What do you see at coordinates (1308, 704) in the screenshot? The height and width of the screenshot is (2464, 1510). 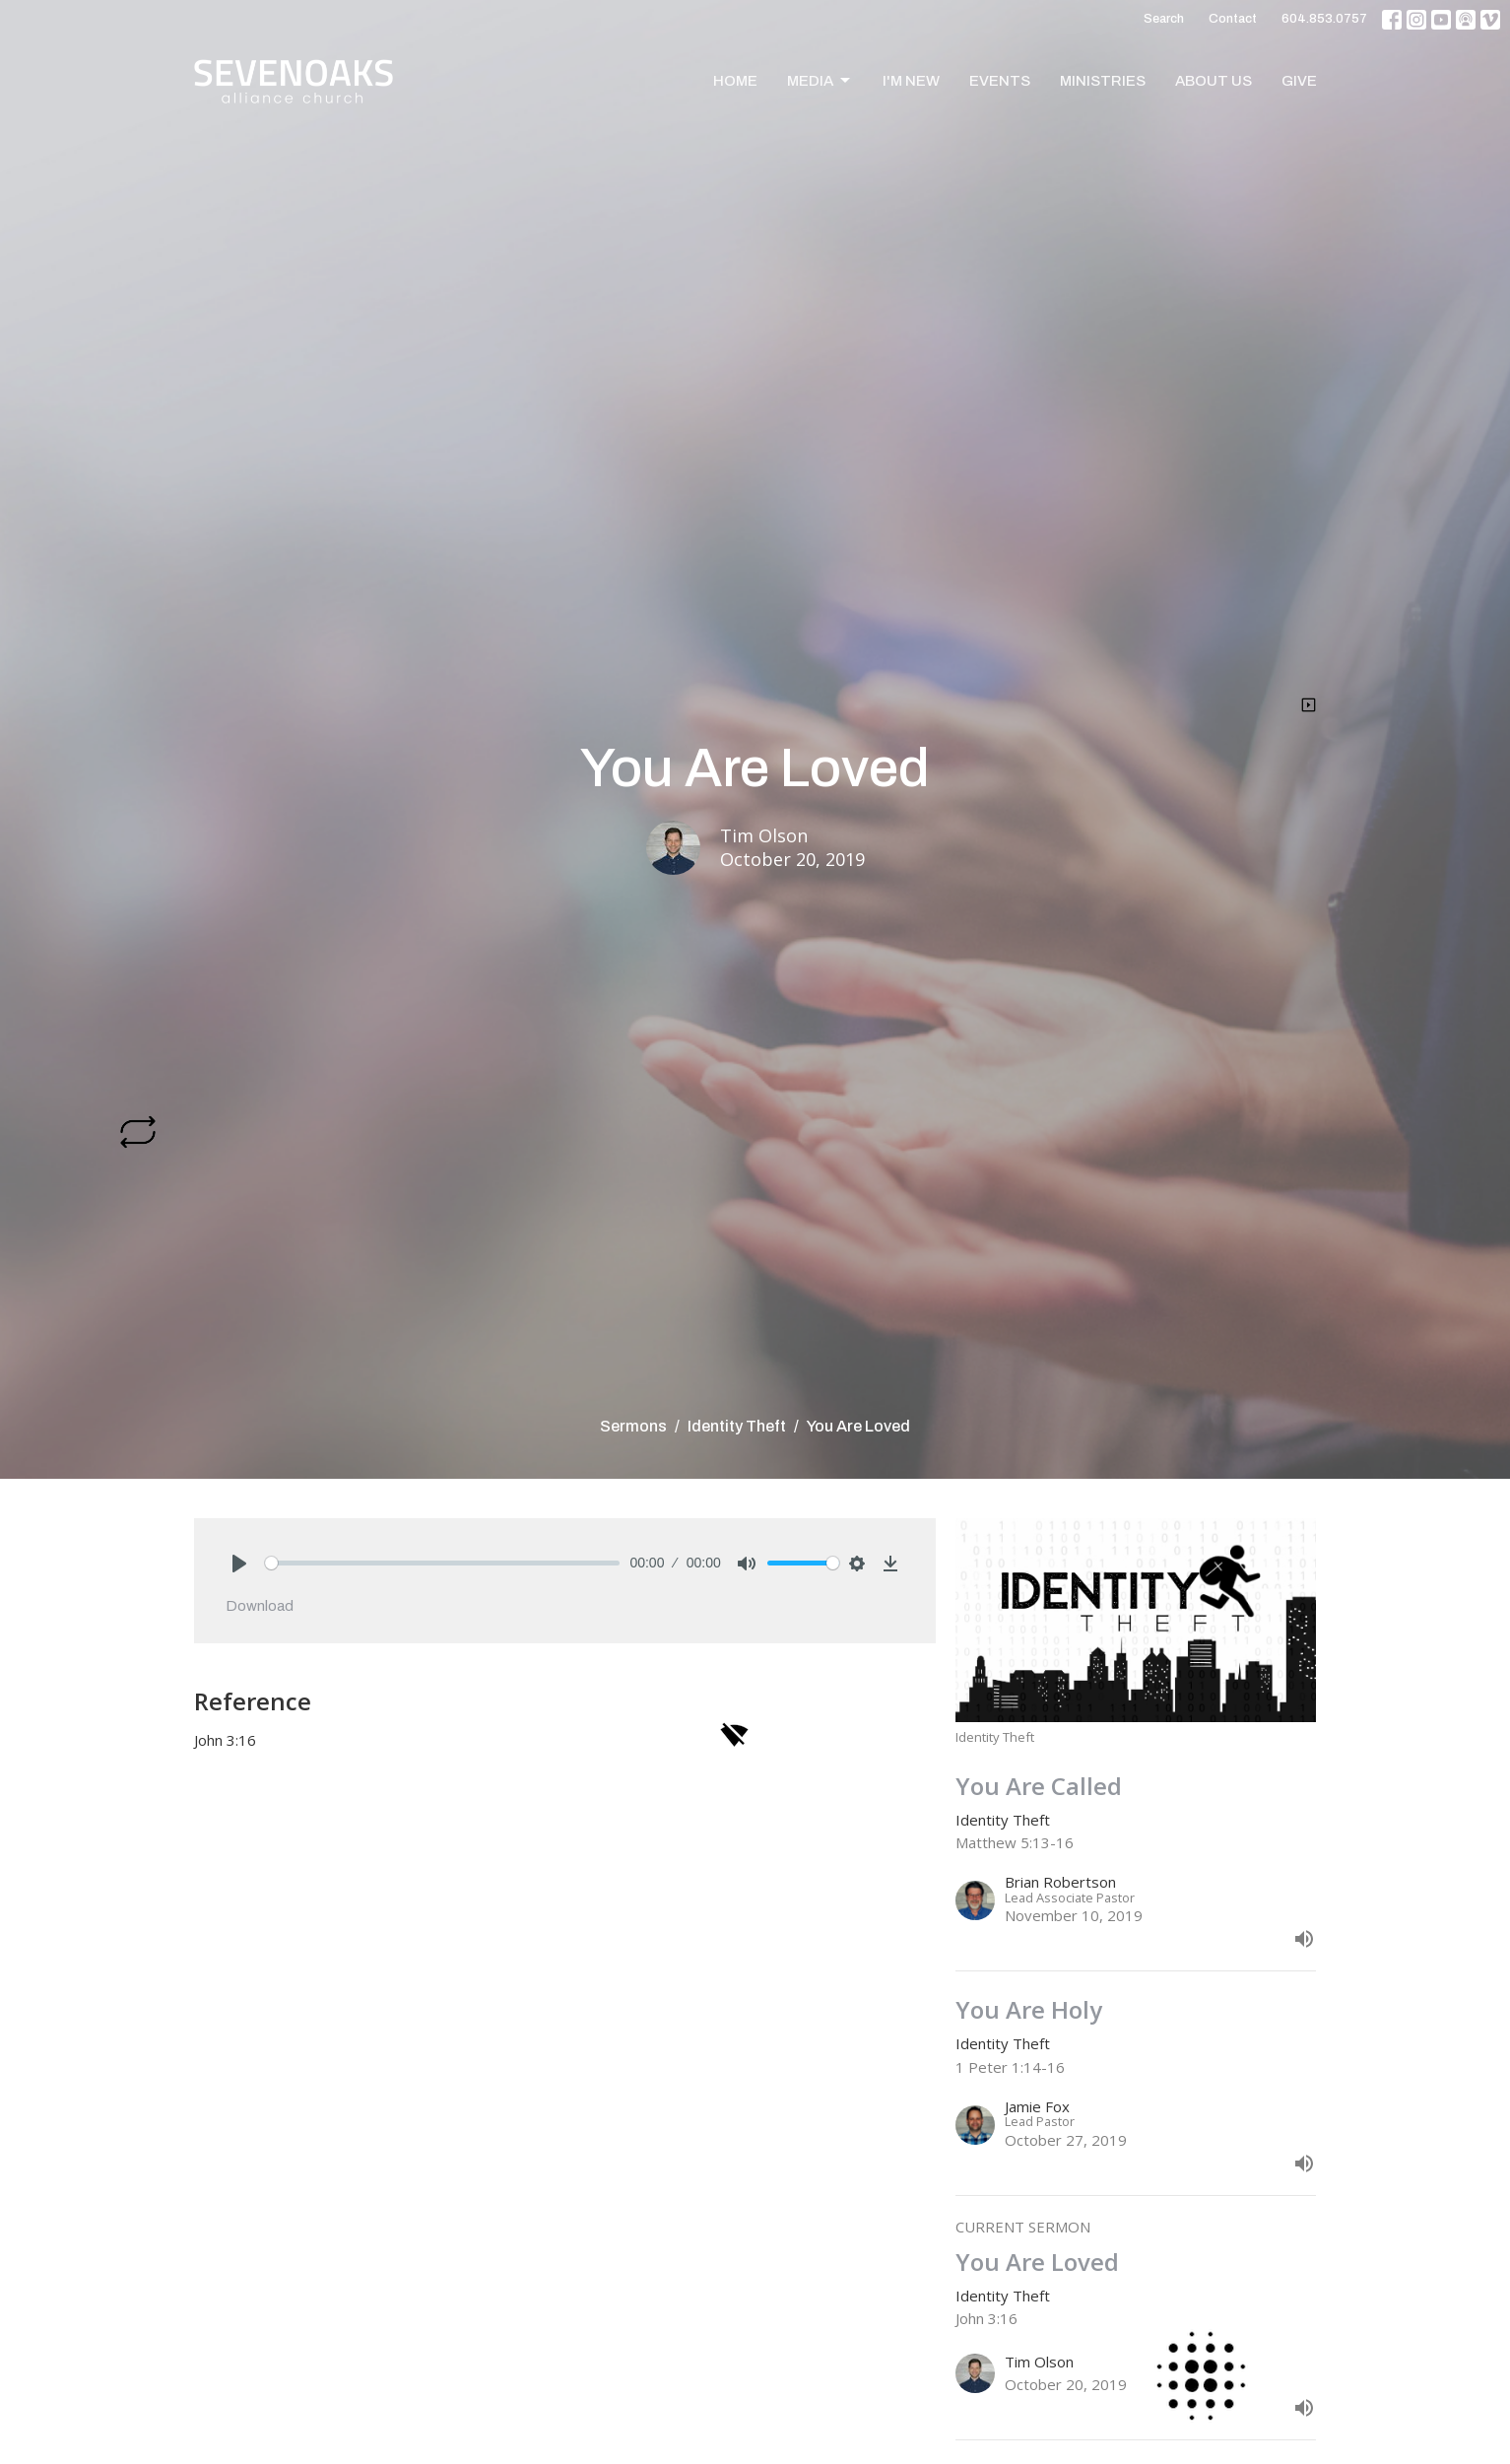 I see `start a slideshow presentation` at bounding box center [1308, 704].